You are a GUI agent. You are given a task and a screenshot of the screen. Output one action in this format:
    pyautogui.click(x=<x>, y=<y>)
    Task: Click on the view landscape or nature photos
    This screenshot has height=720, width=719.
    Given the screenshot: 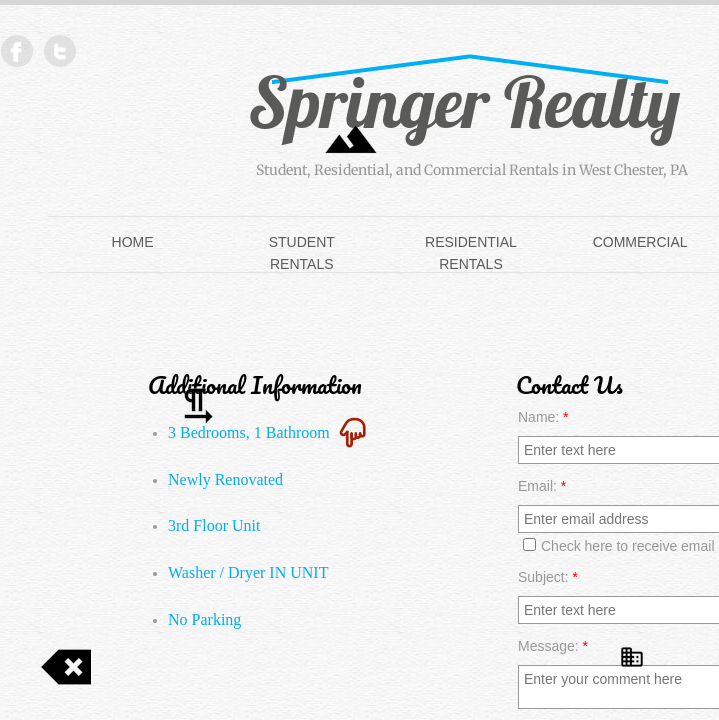 What is the action you would take?
    pyautogui.click(x=351, y=139)
    